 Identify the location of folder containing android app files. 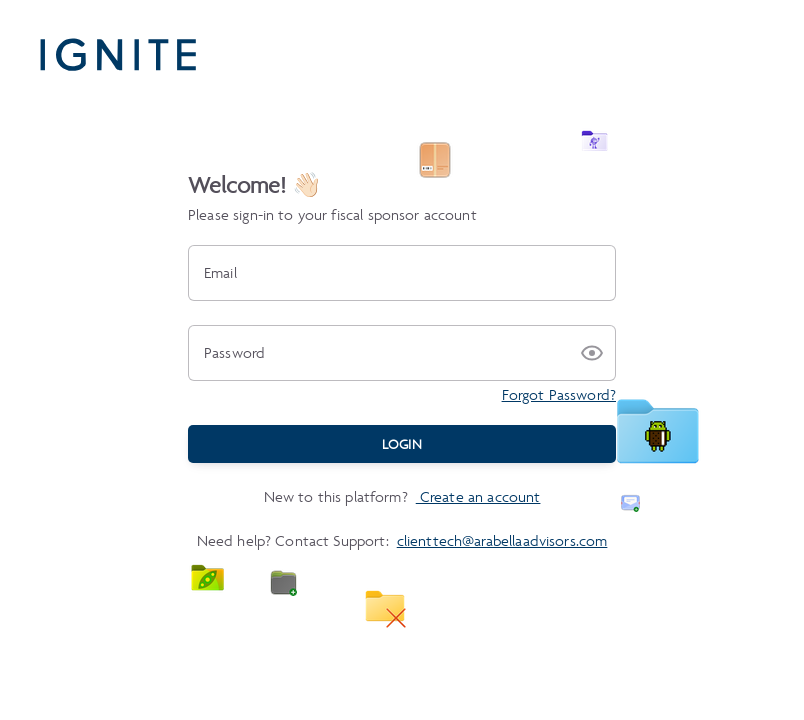
(657, 433).